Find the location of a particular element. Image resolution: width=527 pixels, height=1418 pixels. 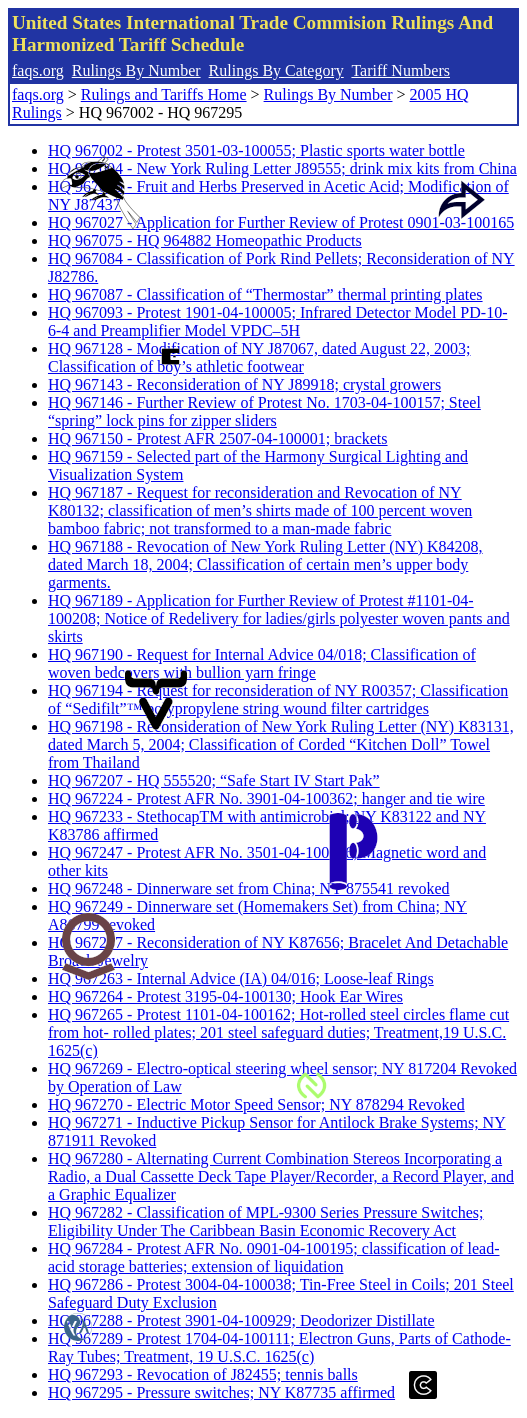

open piped app is located at coordinates (353, 851).